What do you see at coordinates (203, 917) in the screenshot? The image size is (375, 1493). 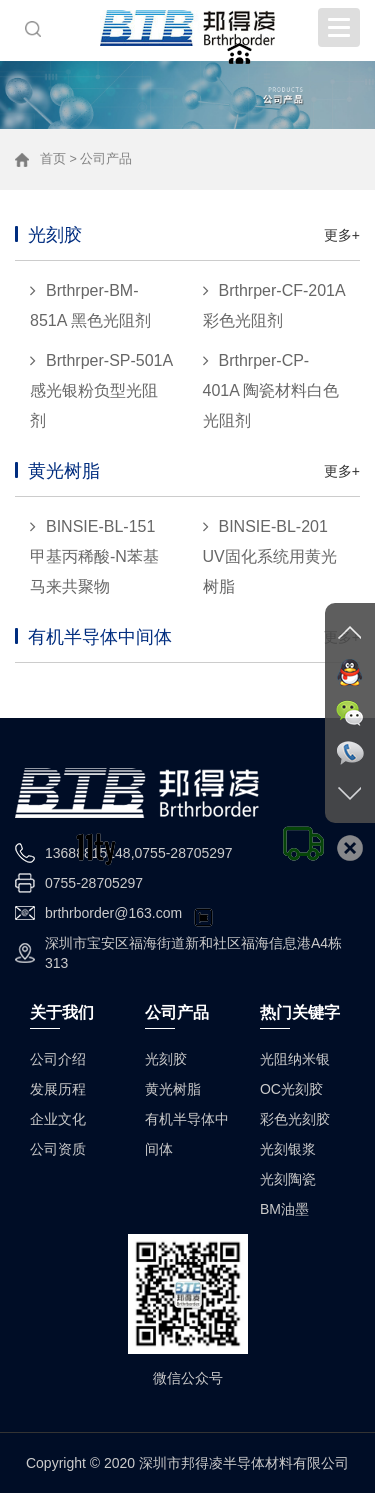 I see `font awesome brand logo` at bounding box center [203, 917].